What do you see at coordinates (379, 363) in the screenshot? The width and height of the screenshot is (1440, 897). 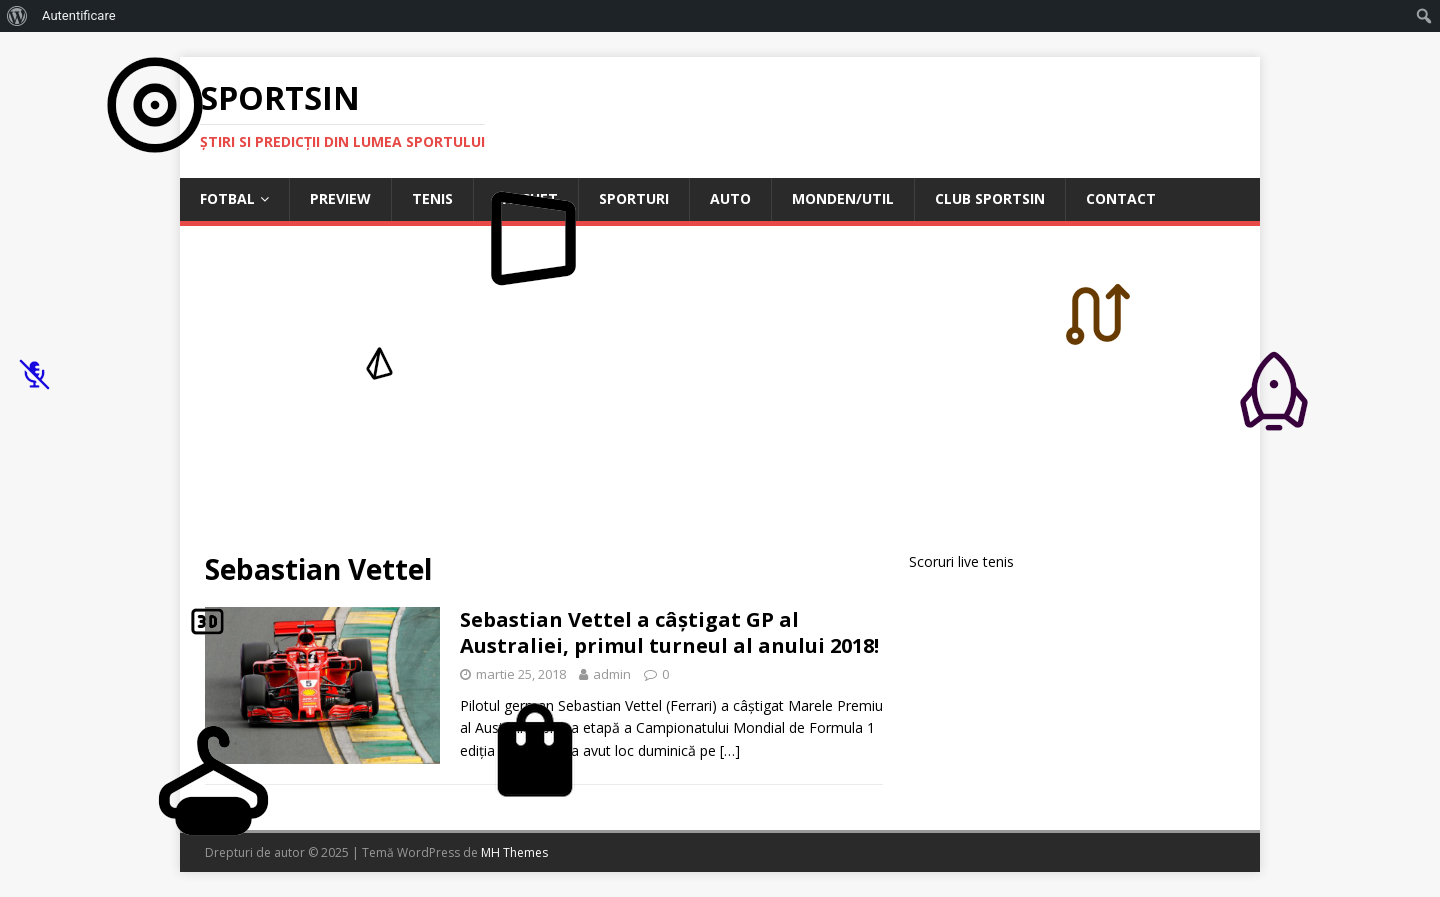 I see `prisma database ORM logo` at bounding box center [379, 363].